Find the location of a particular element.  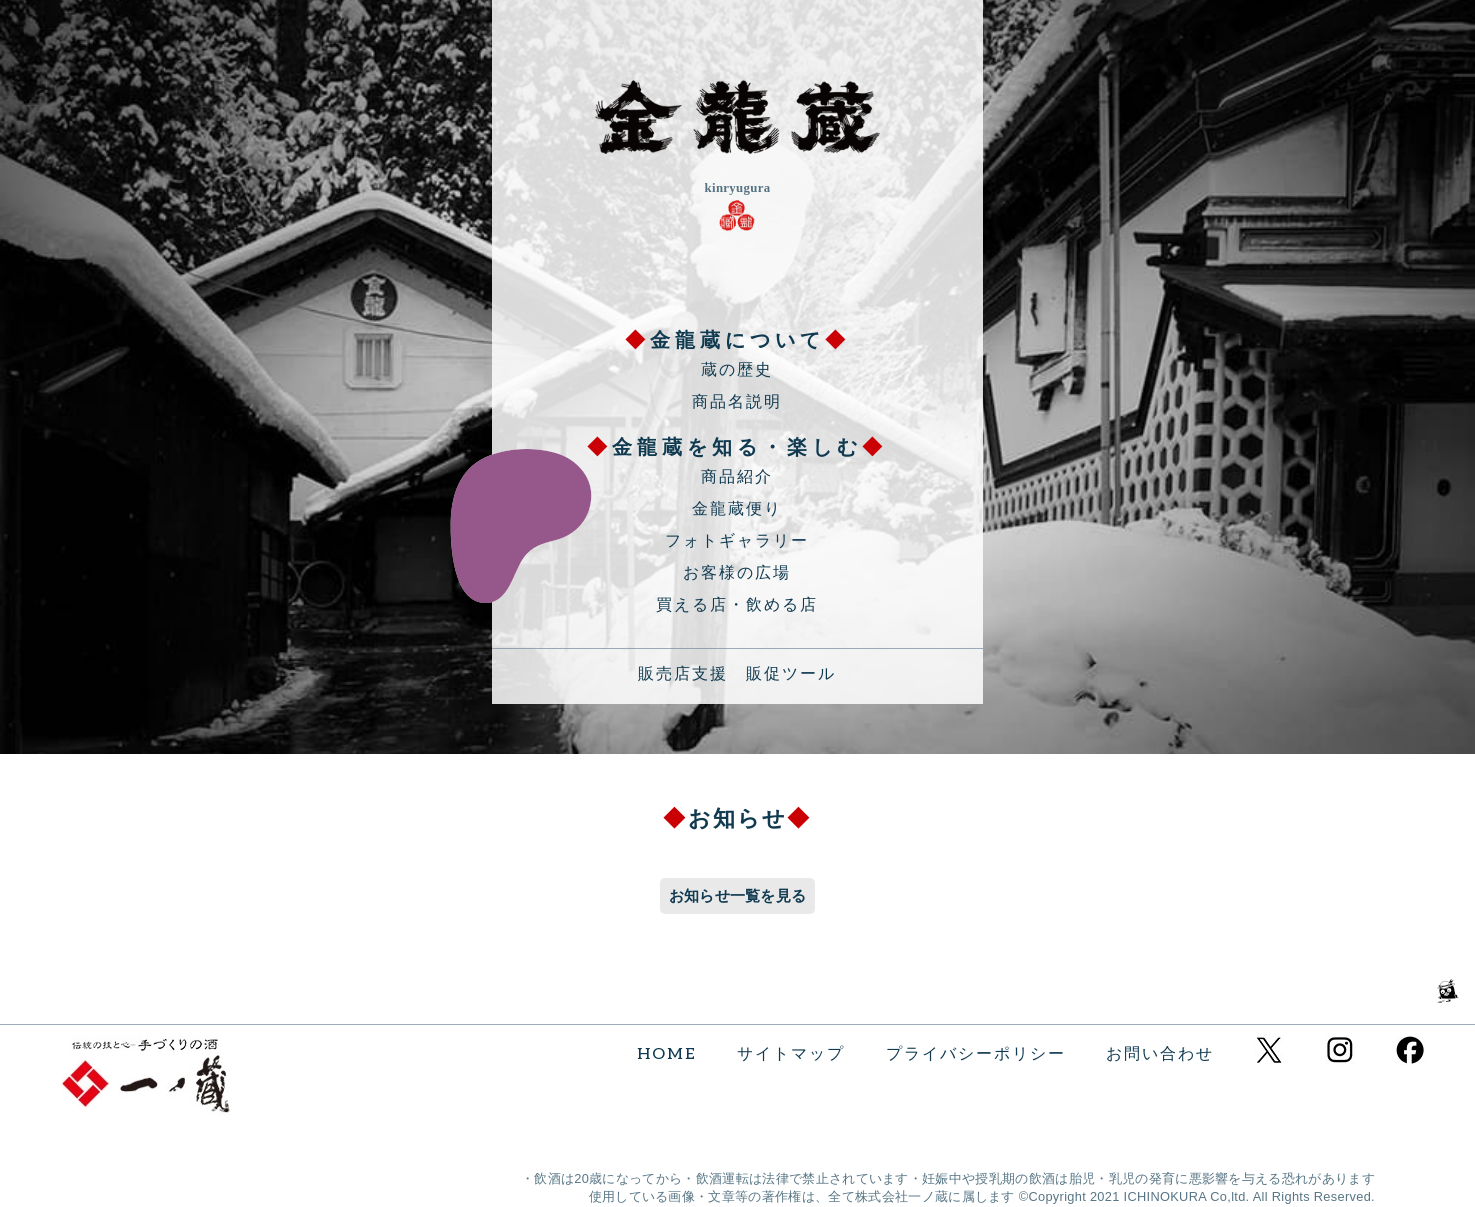

jaeger distributed tracing platform logo is located at coordinates (1448, 991).